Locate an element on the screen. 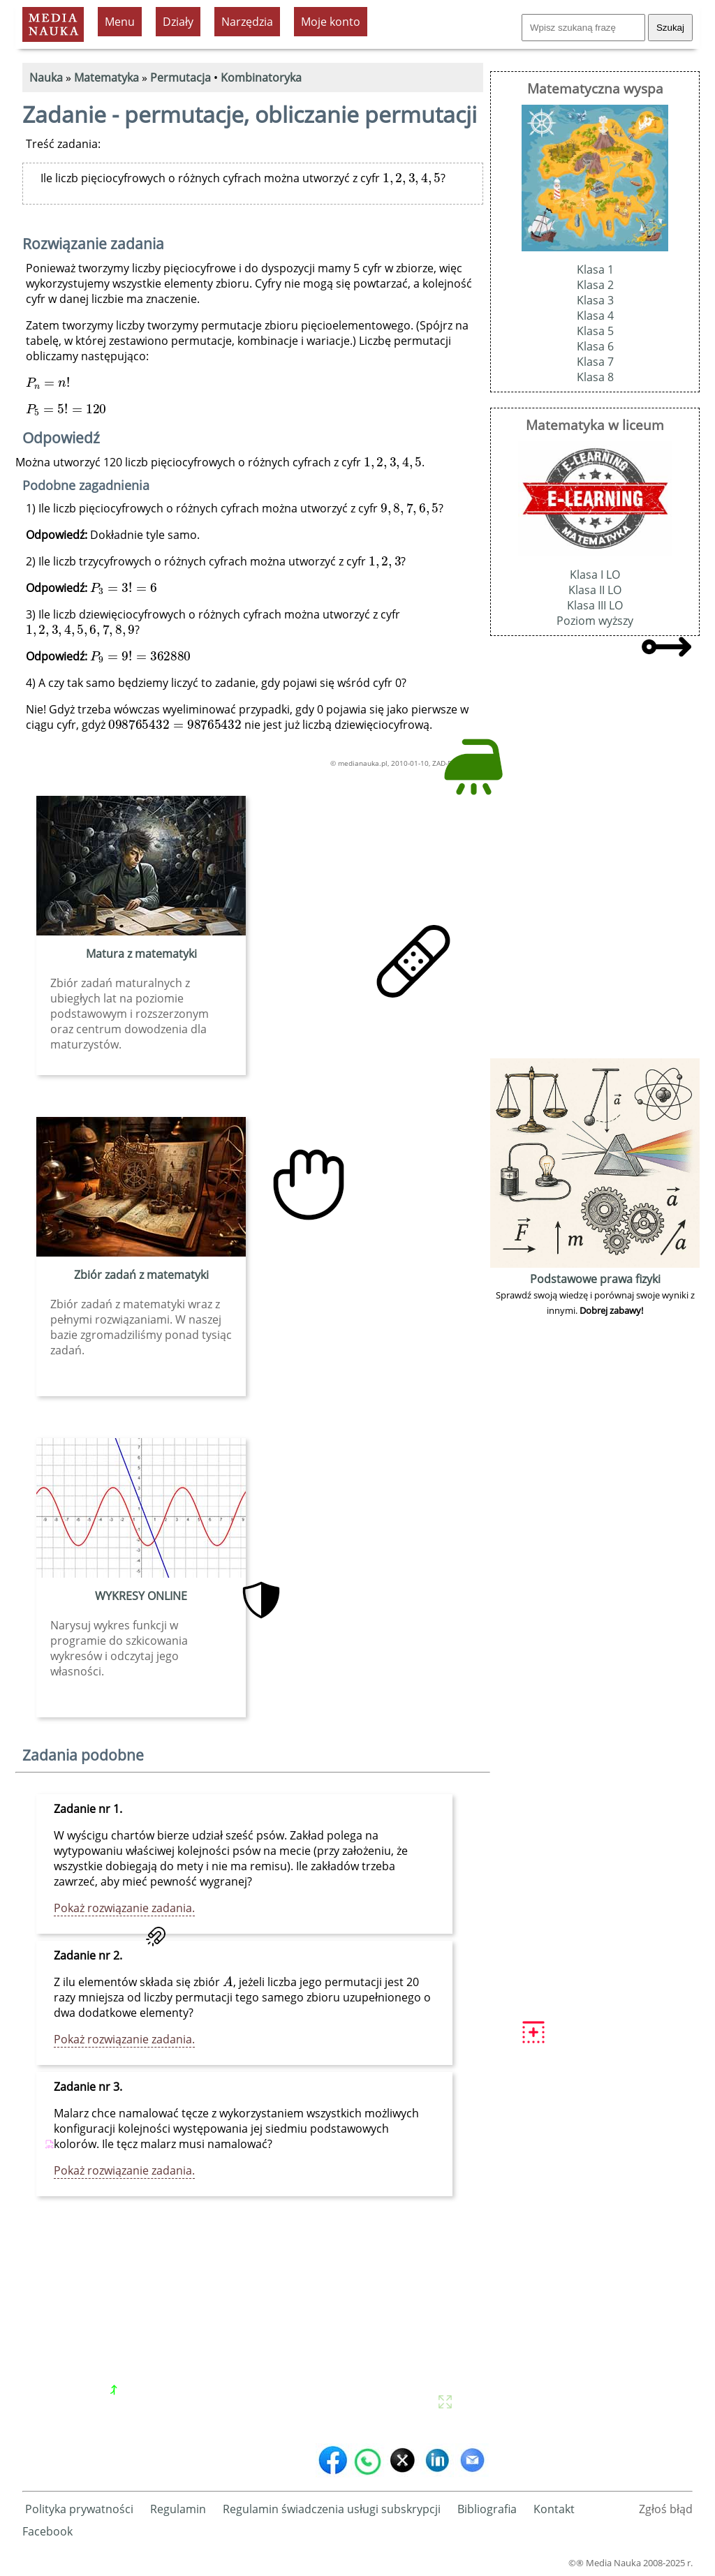  indicates partial security or protection status is located at coordinates (261, 1600).